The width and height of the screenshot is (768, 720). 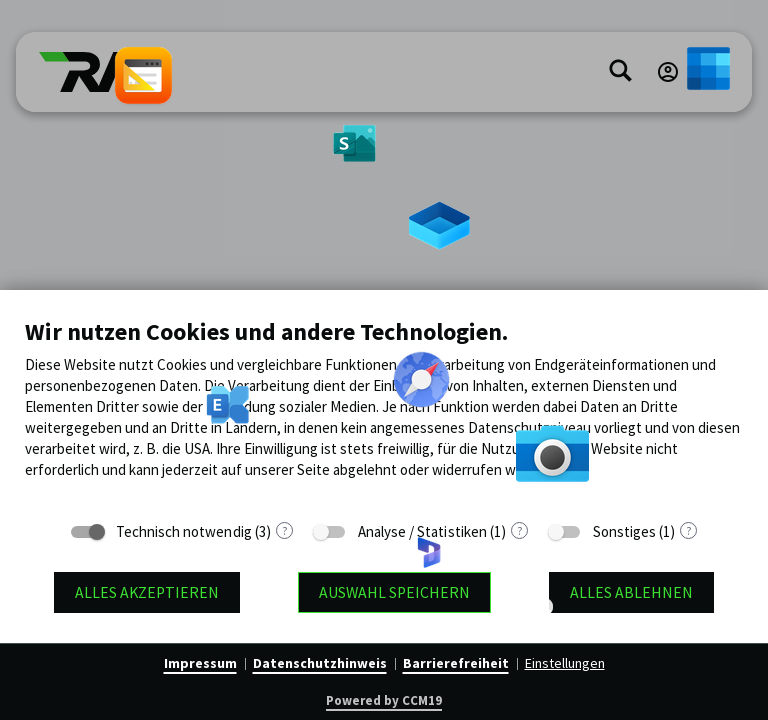 What do you see at coordinates (708, 68) in the screenshot?
I see `open the calendar app` at bounding box center [708, 68].